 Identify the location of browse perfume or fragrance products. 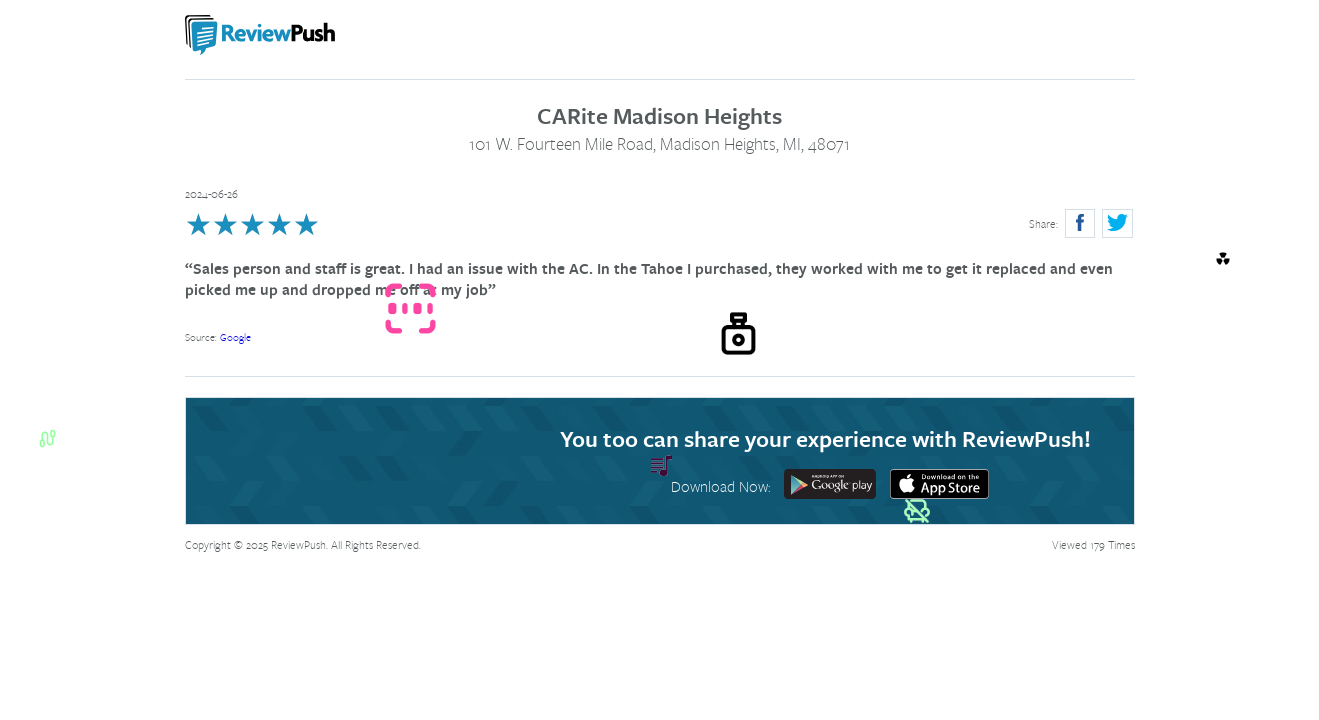
(738, 333).